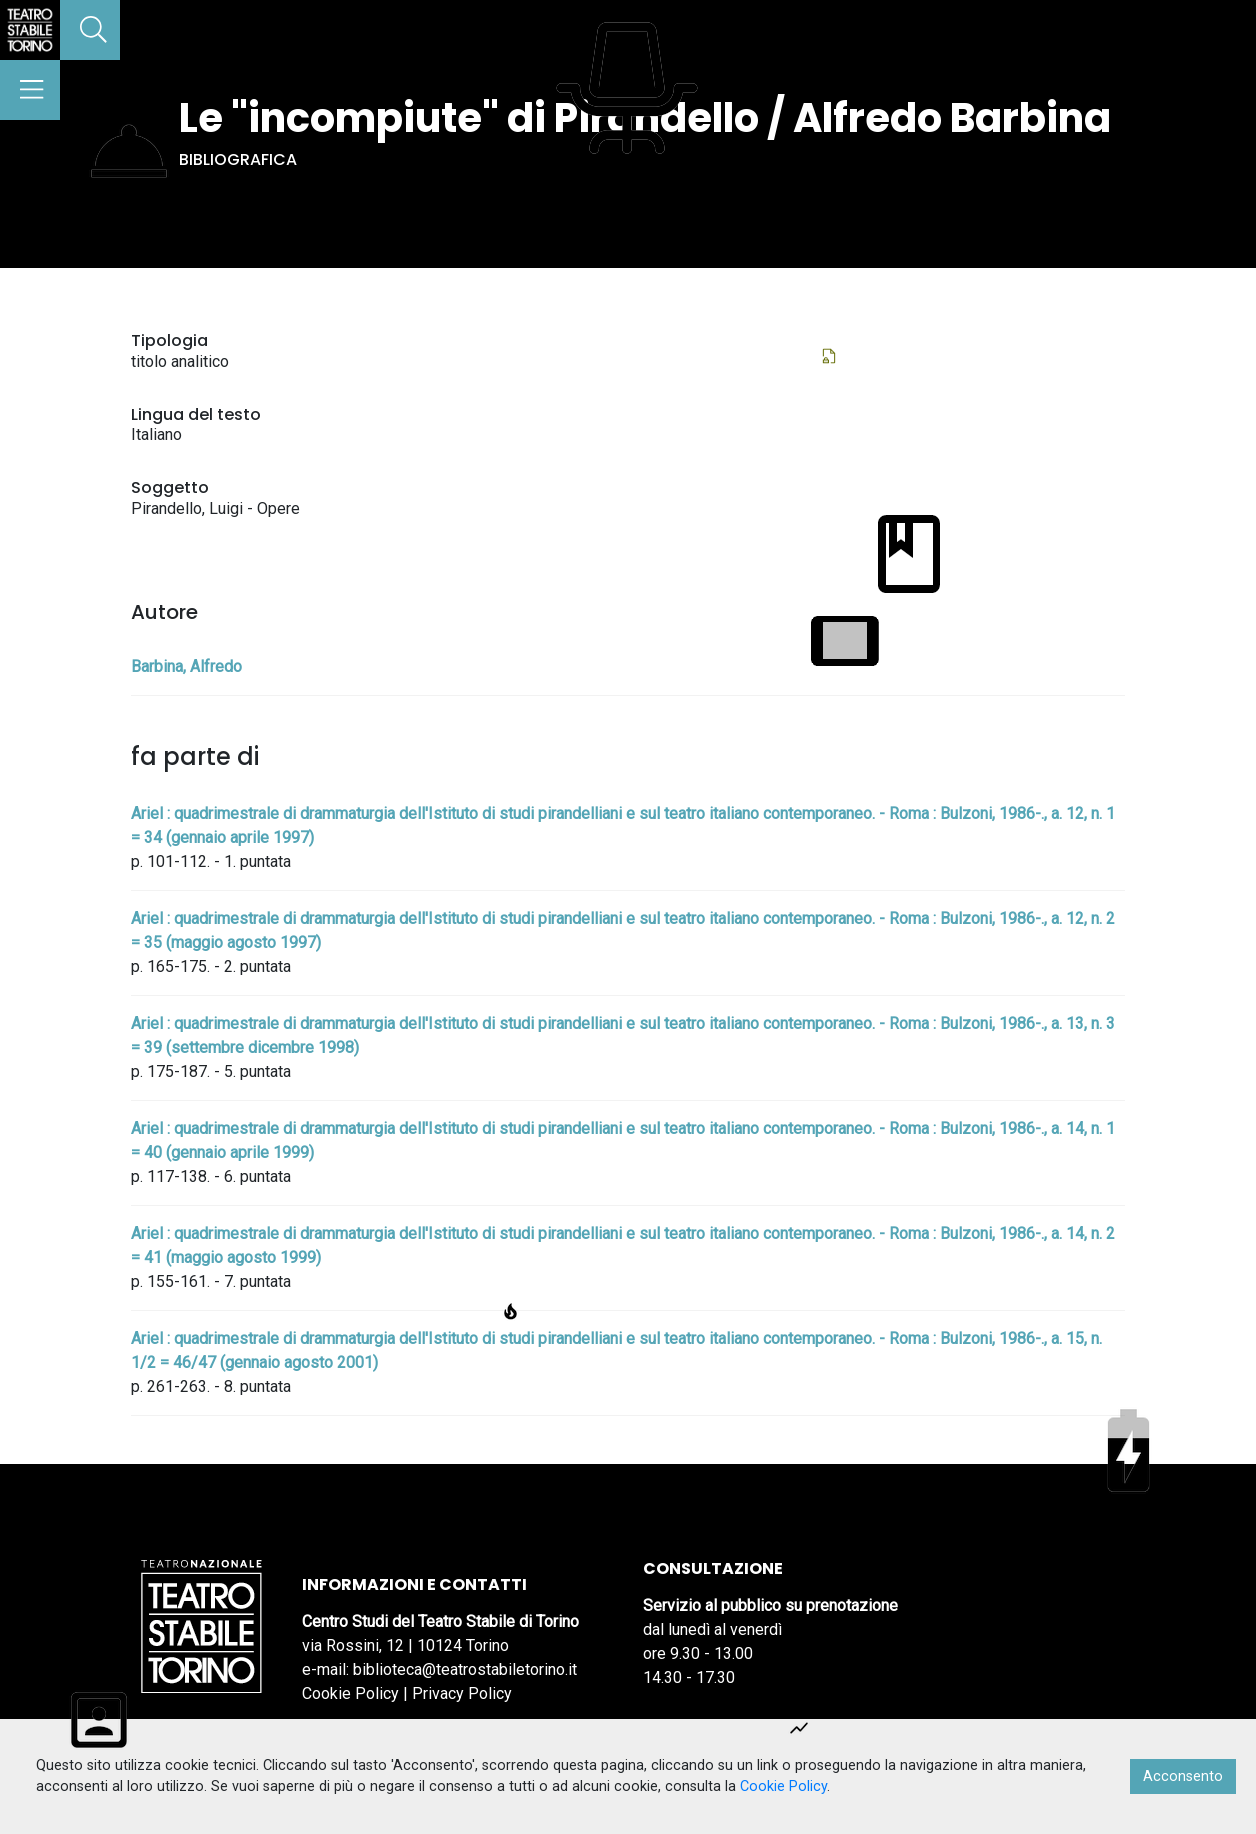 The image size is (1256, 1834). I want to click on switch to portrait orientation mode, so click(99, 1720).